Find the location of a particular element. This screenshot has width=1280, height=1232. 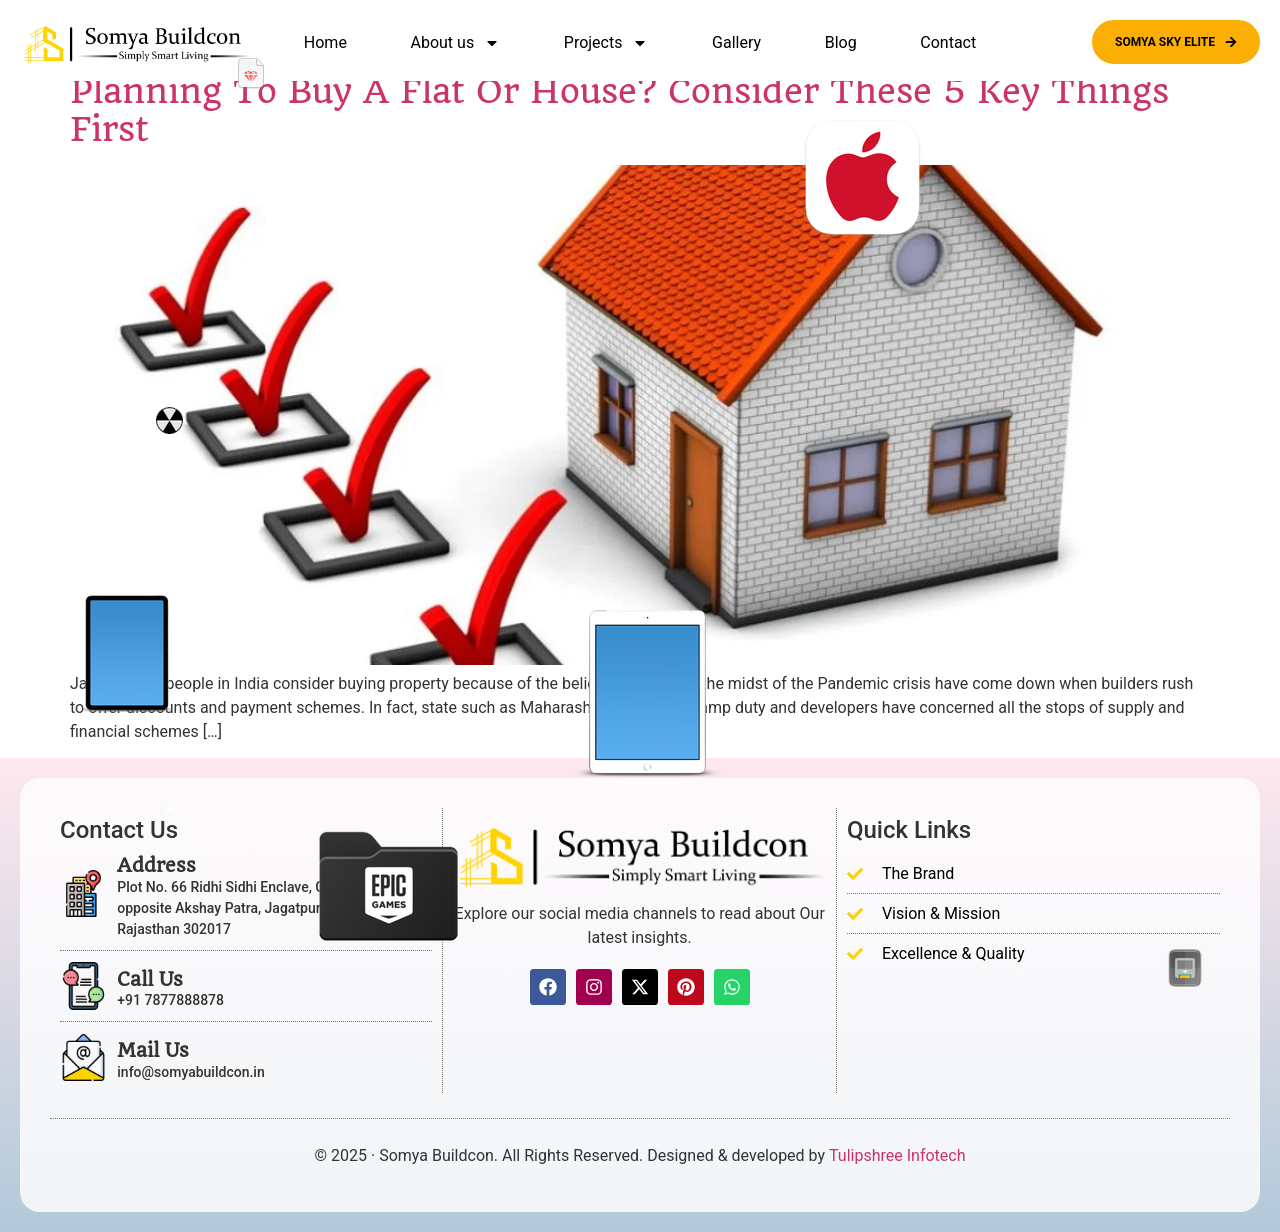

open epic games store folder is located at coordinates (388, 890).